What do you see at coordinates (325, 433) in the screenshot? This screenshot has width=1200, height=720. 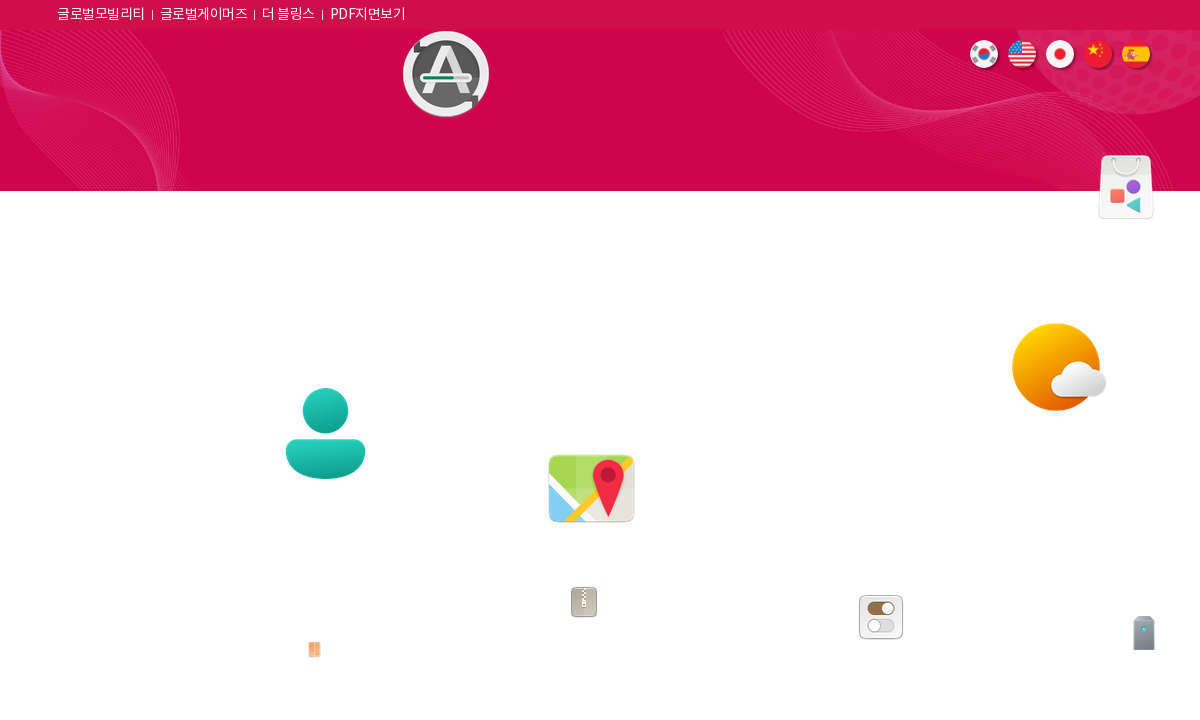 I see `view user profile` at bounding box center [325, 433].